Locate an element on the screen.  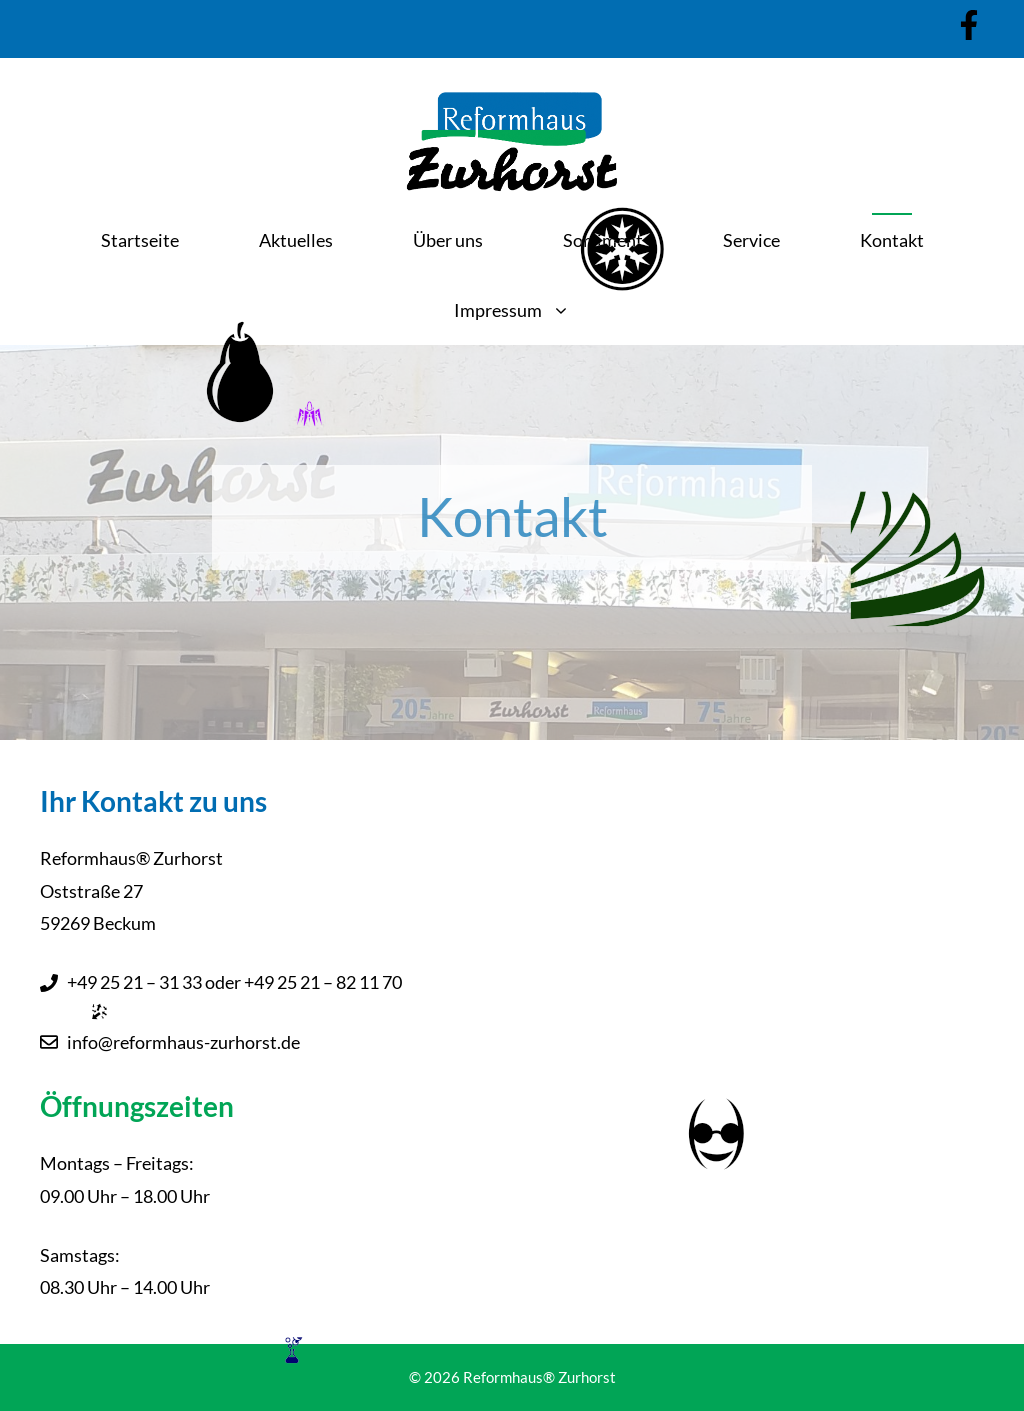
deploy spider bot unit is located at coordinates (309, 413).